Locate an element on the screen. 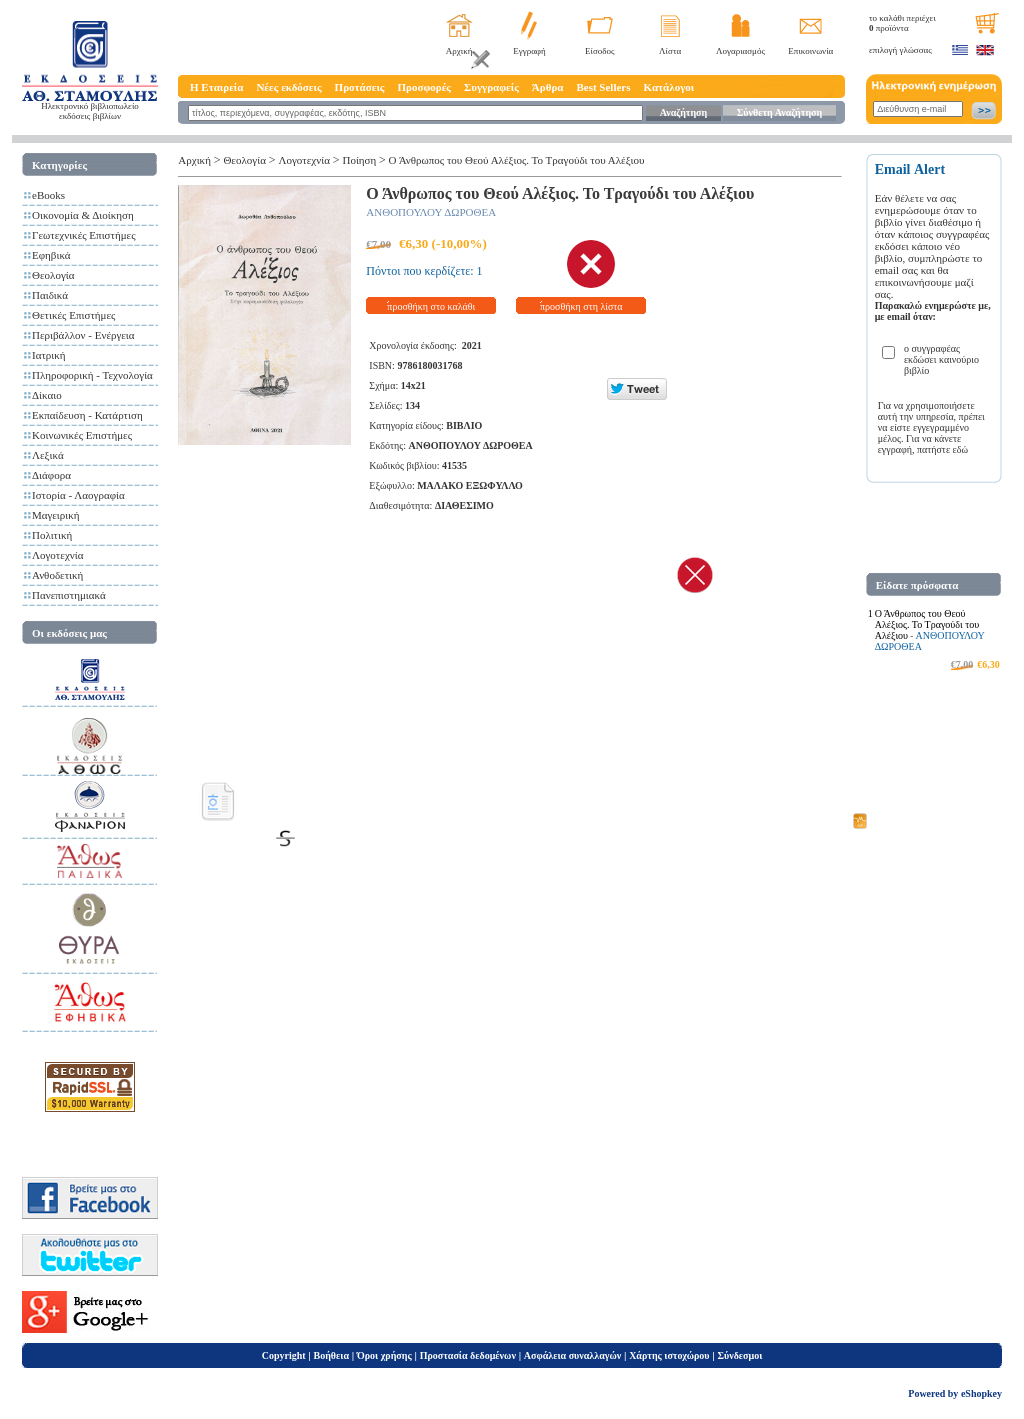 This screenshot has width=1024, height=1419. indicates write access is disabled is located at coordinates (480, 59).